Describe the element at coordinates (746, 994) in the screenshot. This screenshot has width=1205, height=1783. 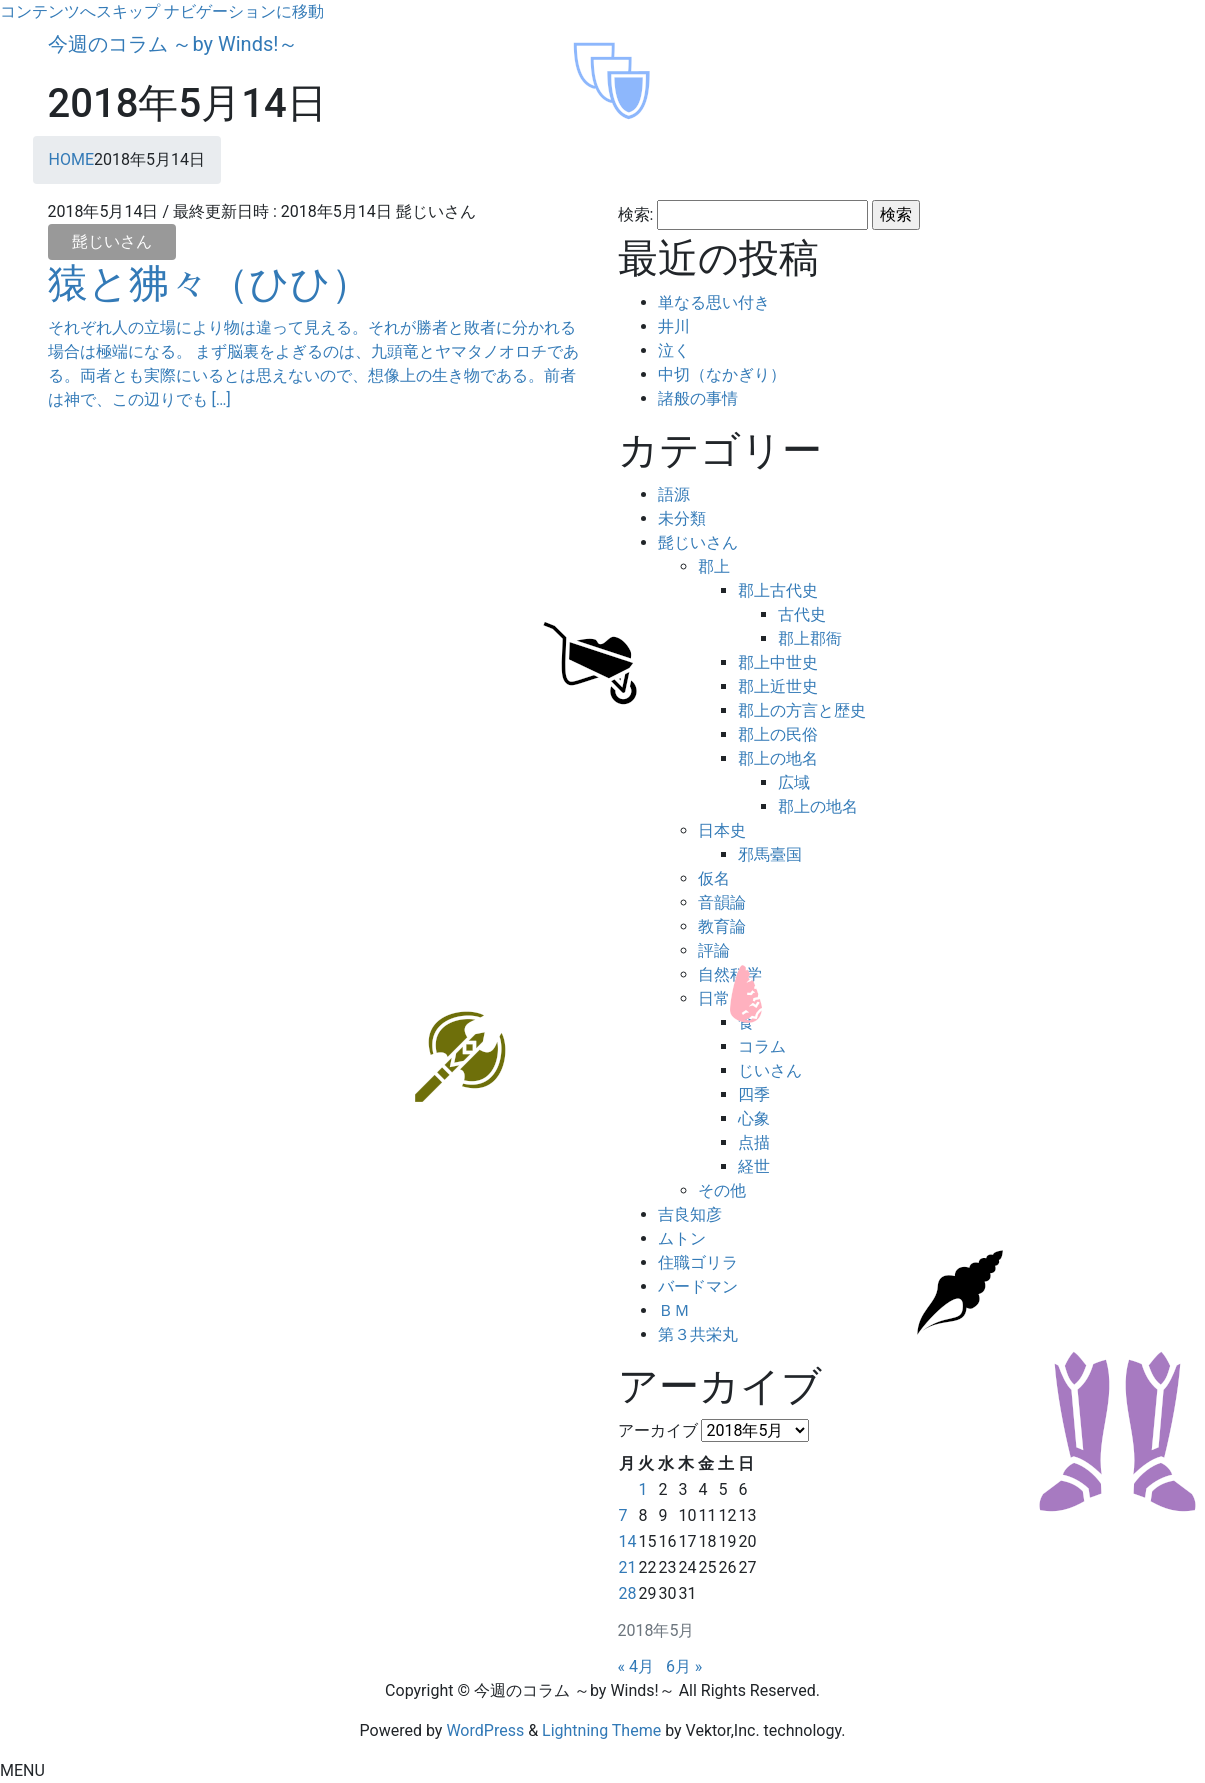
I see `view stone monument or landmark` at that location.